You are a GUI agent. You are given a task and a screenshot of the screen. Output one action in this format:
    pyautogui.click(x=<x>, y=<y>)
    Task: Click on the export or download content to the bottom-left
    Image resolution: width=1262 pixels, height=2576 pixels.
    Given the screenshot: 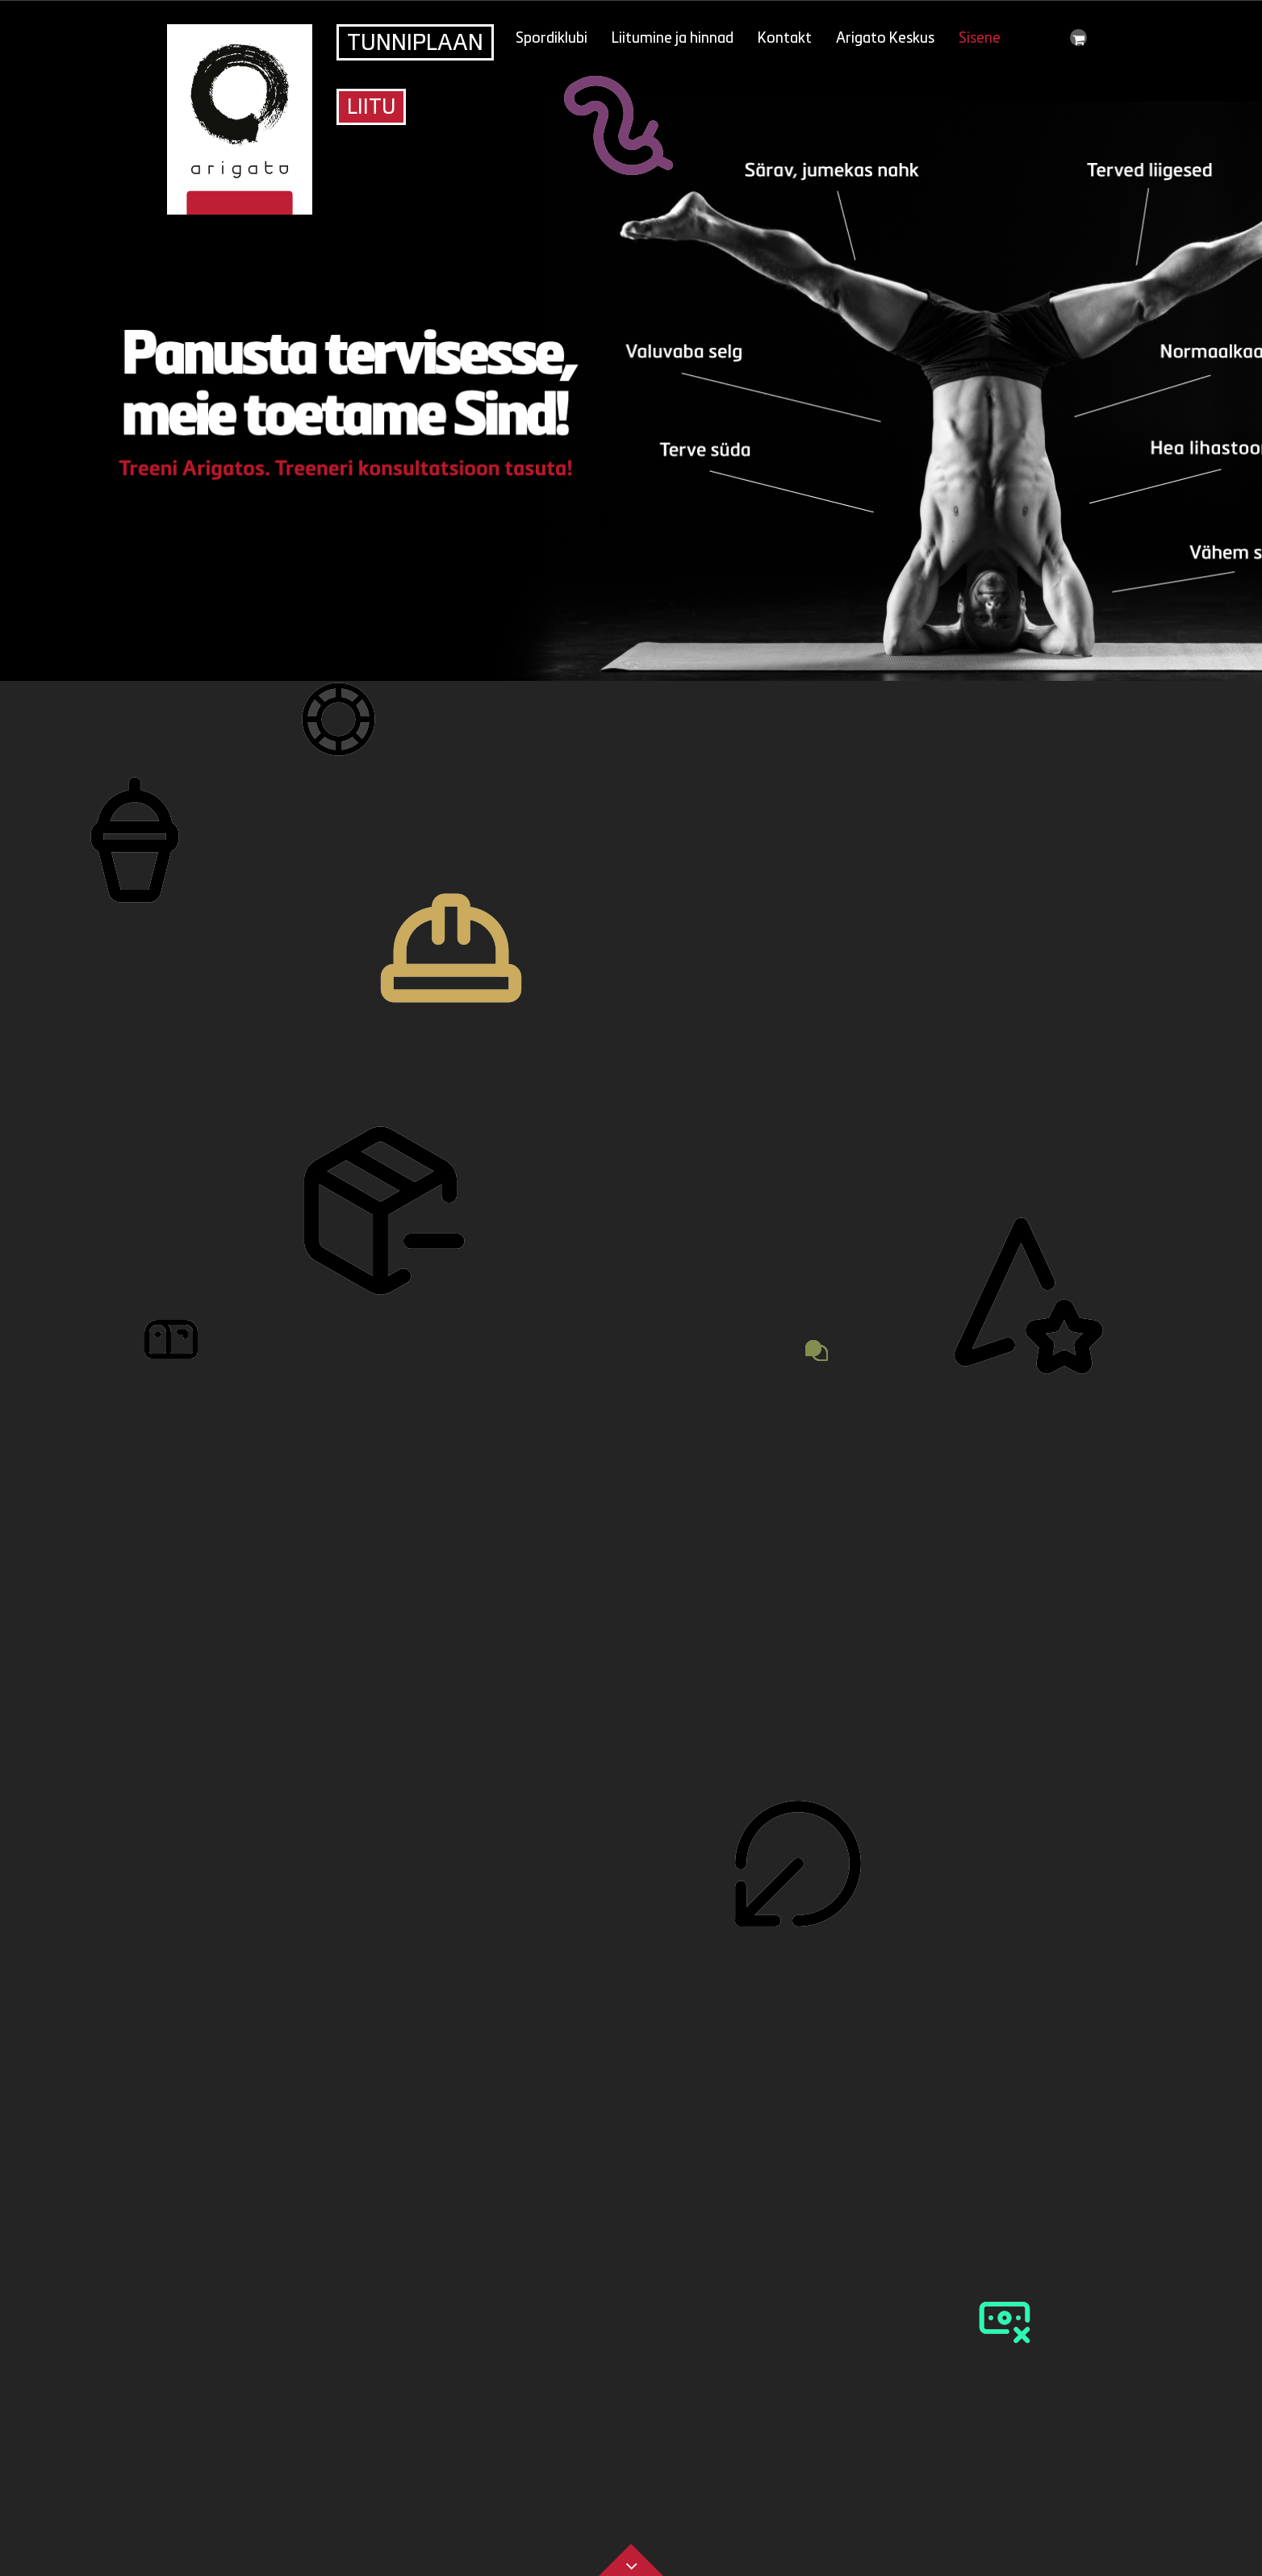 What is the action you would take?
    pyautogui.click(x=798, y=1864)
    